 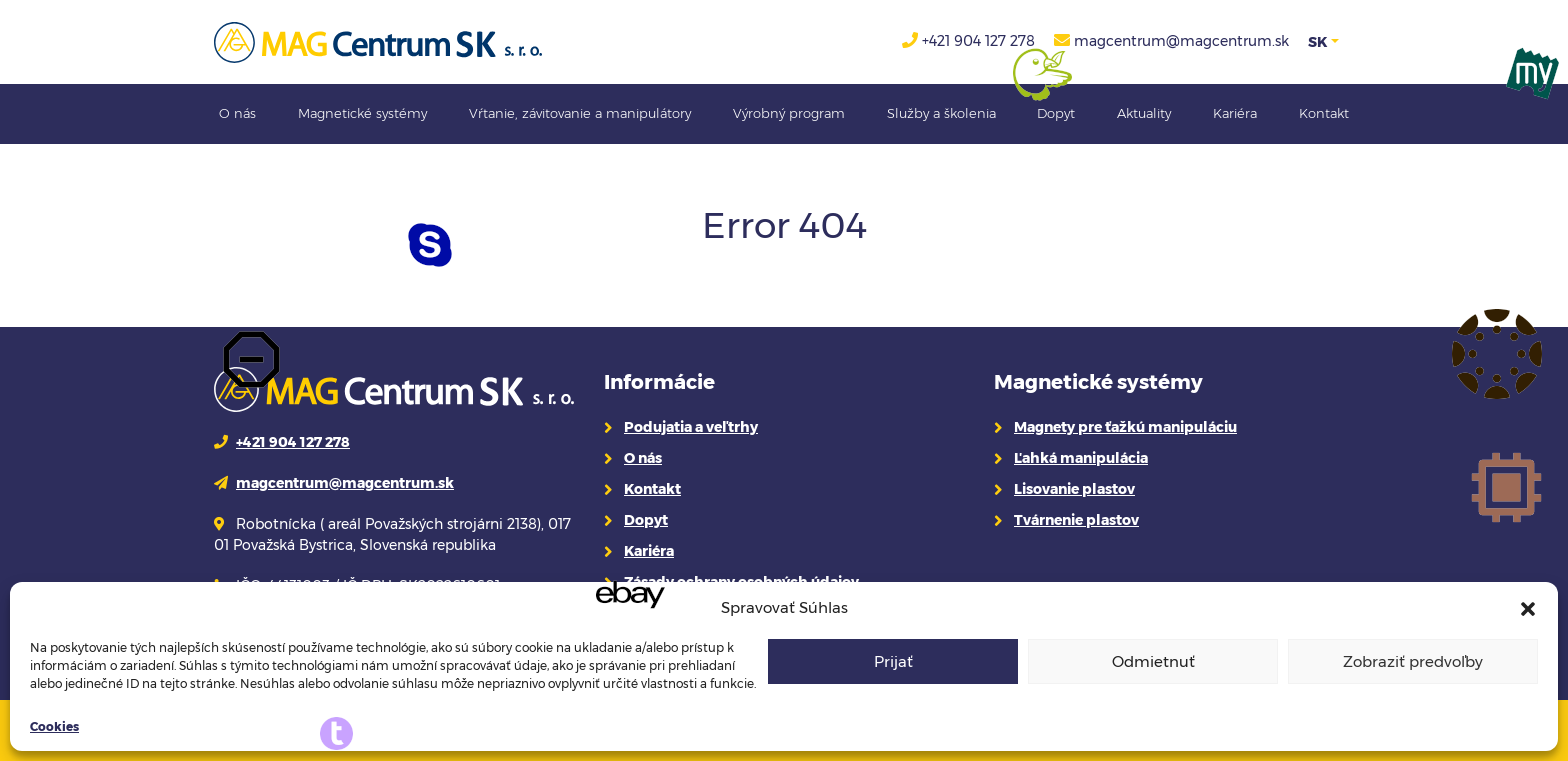 I want to click on open canvas learning management system, so click(x=1497, y=354).